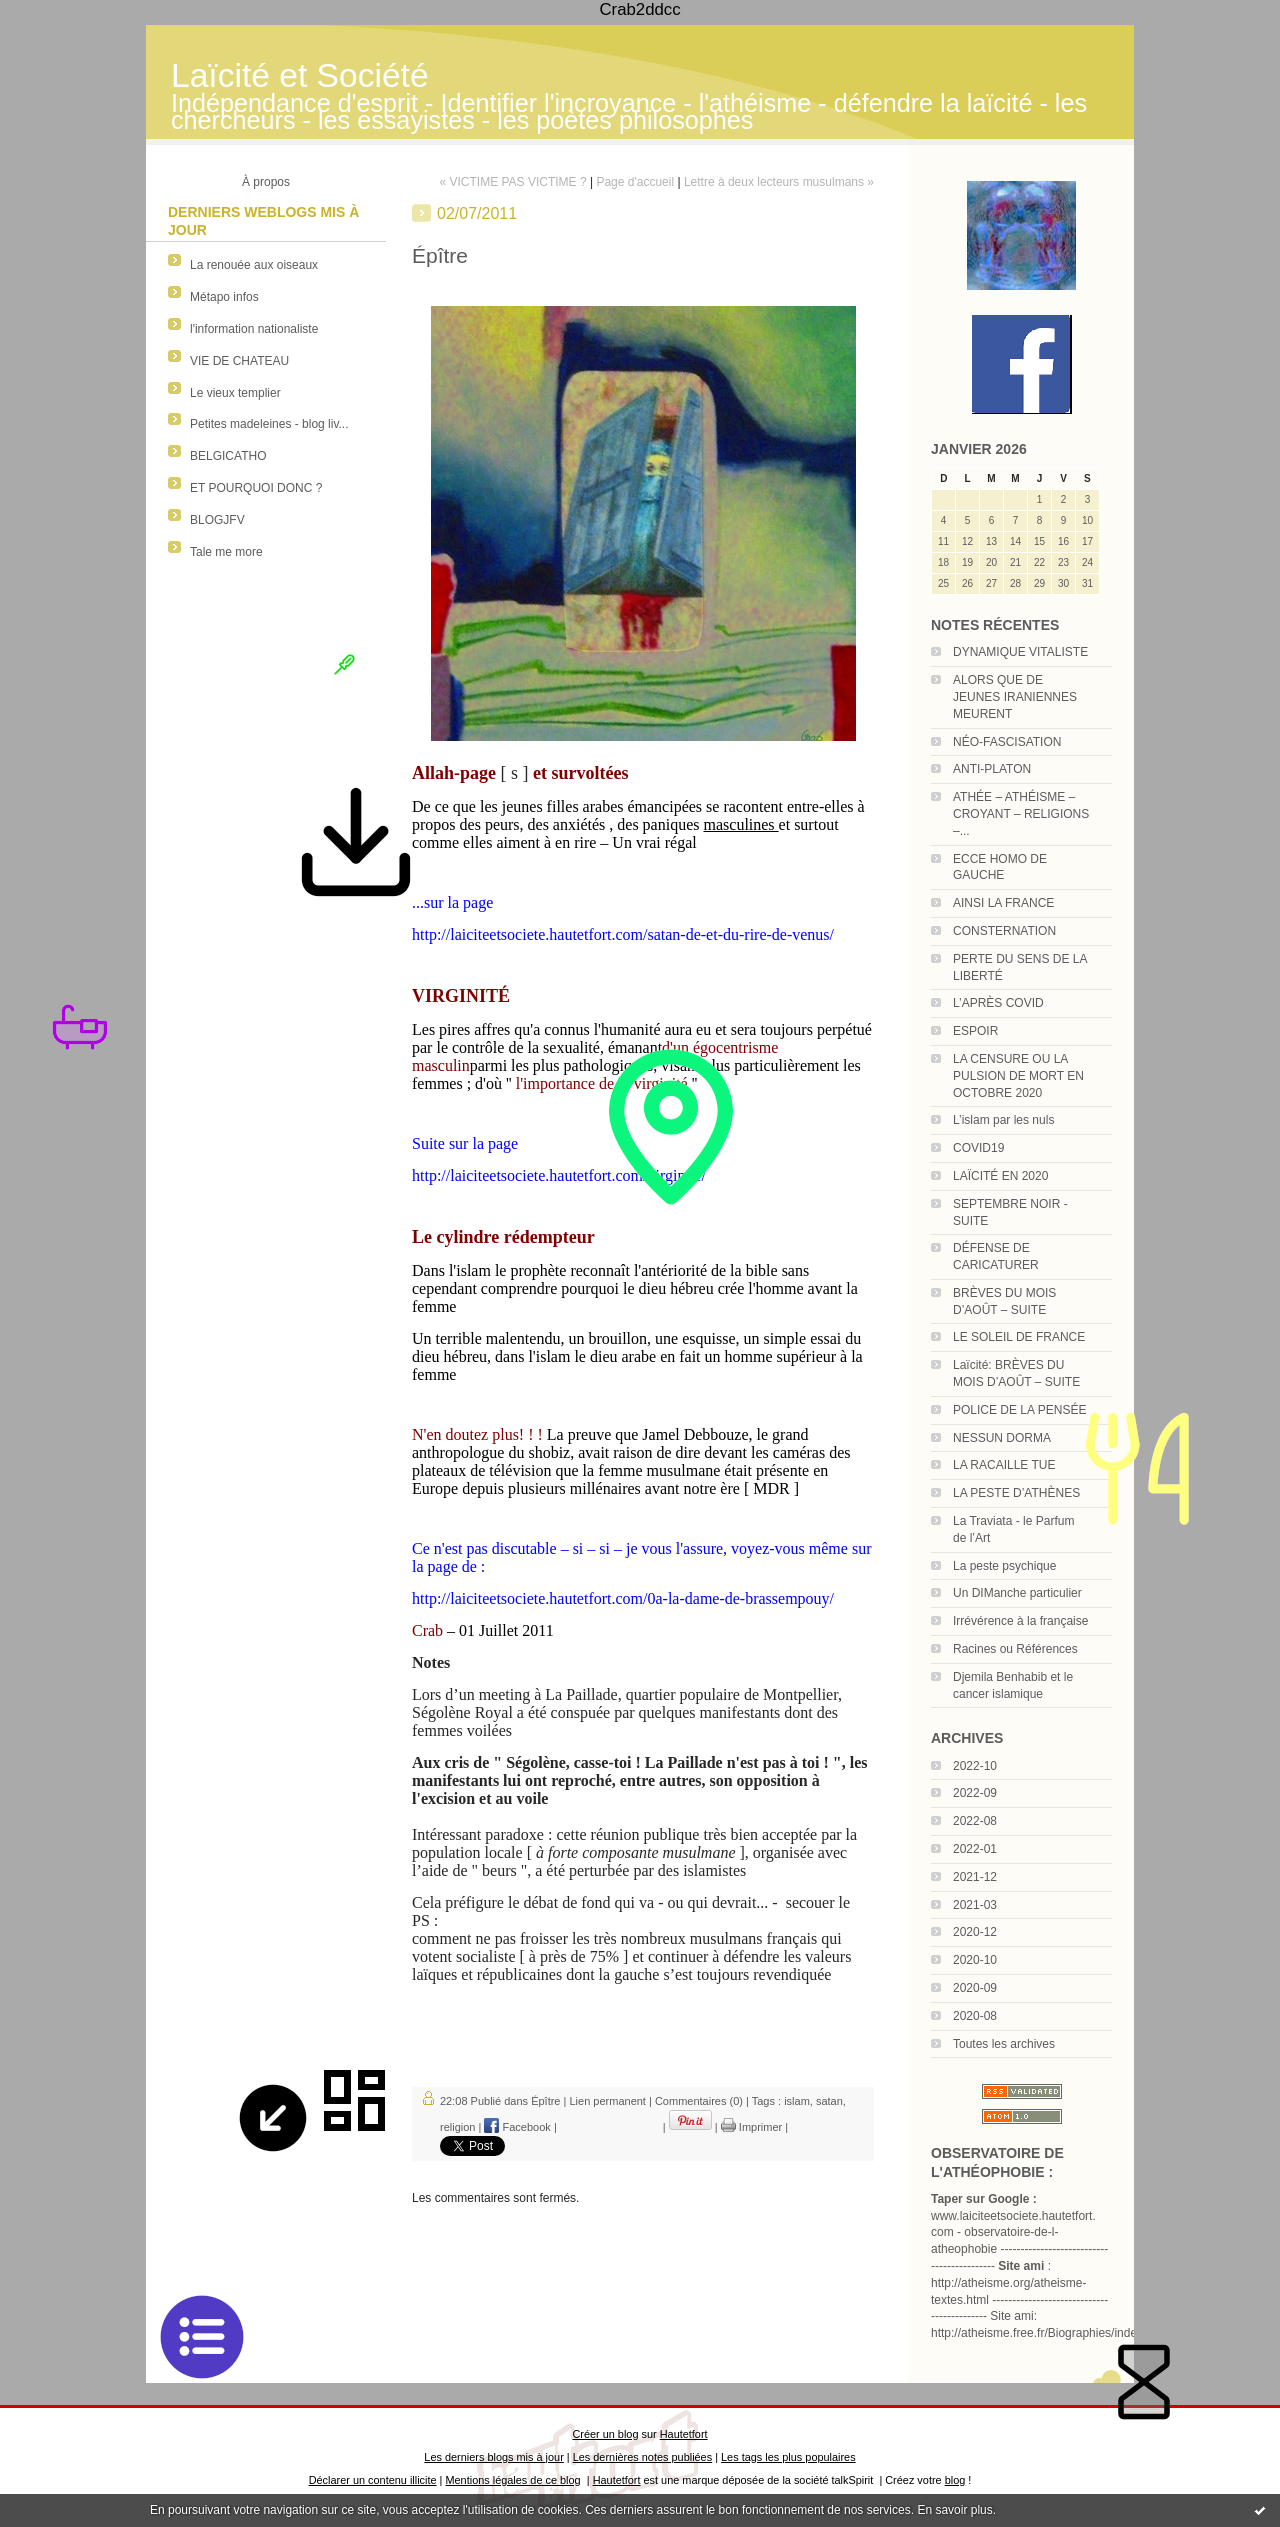  Describe the element at coordinates (80, 1028) in the screenshot. I see `indicates bathroom amenity in a listing` at that location.